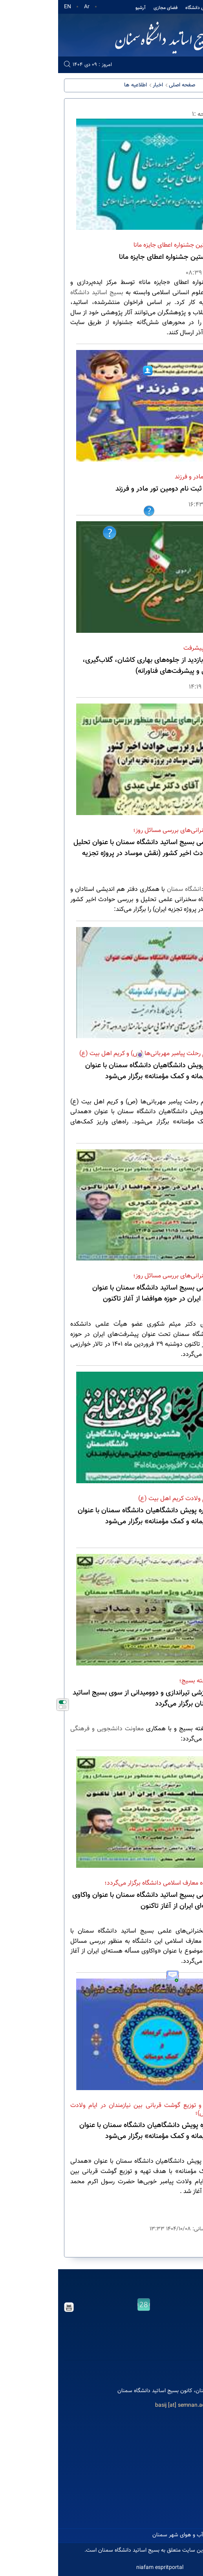  Describe the element at coordinates (69, 2307) in the screenshot. I see `open printer settings and preferences` at that location.